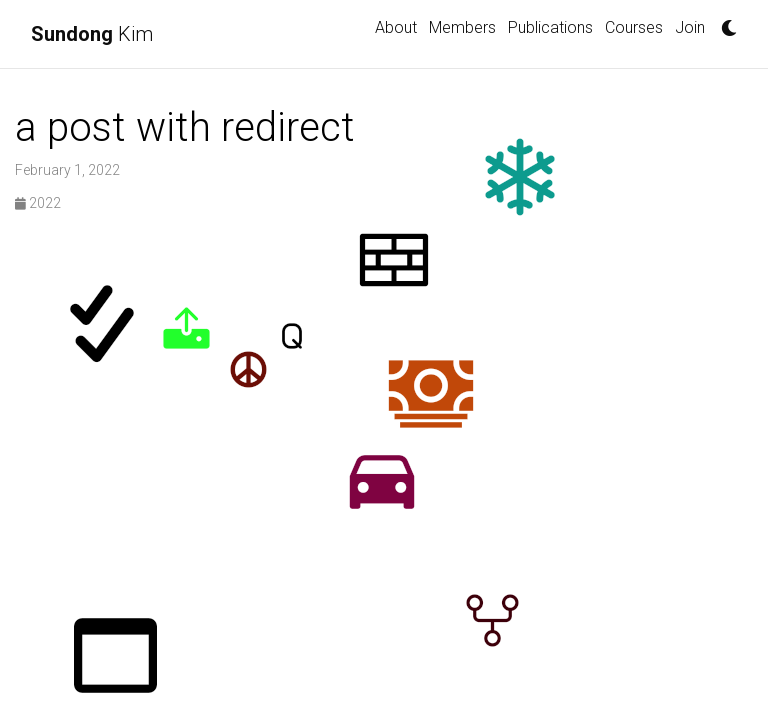 The width and height of the screenshot is (768, 720). Describe the element at coordinates (394, 260) in the screenshot. I see `access firewall or security settings` at that location.